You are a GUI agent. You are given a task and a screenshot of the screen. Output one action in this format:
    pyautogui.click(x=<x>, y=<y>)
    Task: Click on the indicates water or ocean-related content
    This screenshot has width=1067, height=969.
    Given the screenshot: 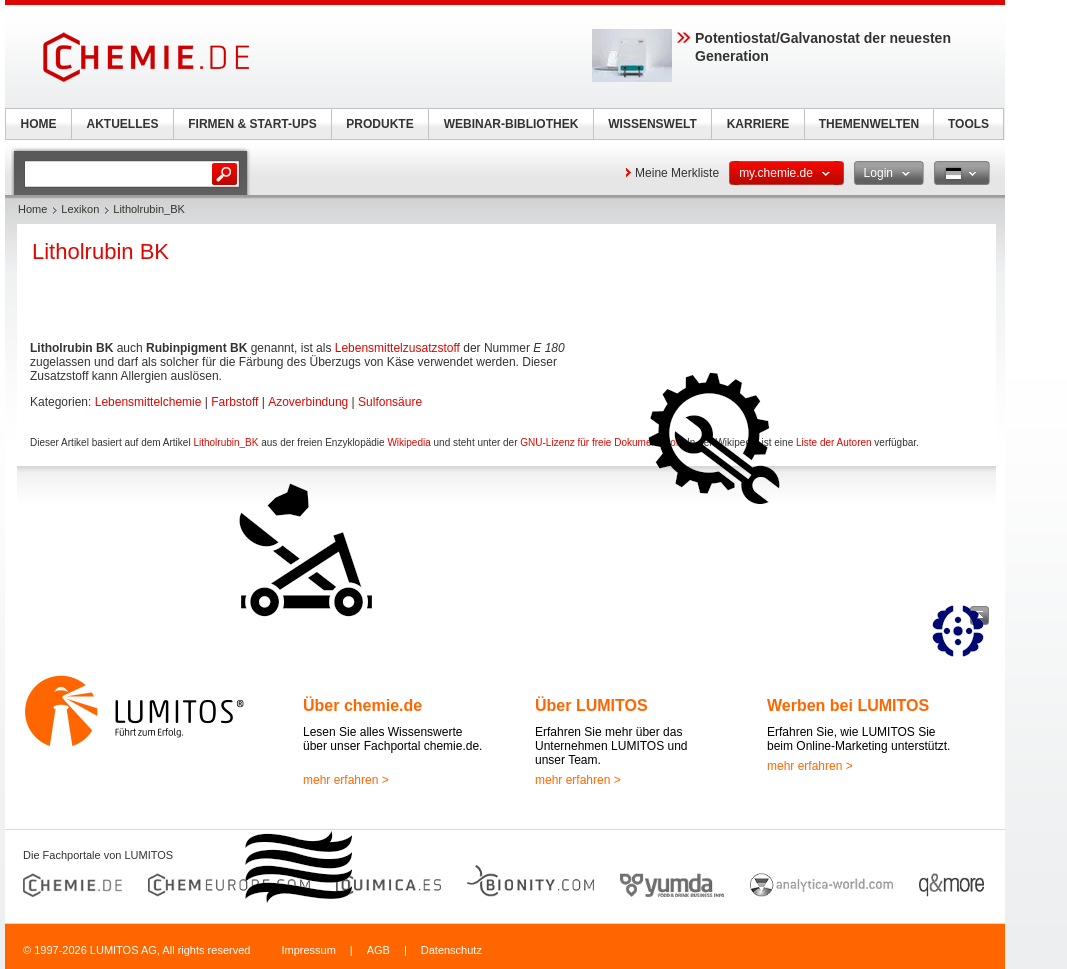 What is the action you would take?
    pyautogui.click(x=298, y=865)
    